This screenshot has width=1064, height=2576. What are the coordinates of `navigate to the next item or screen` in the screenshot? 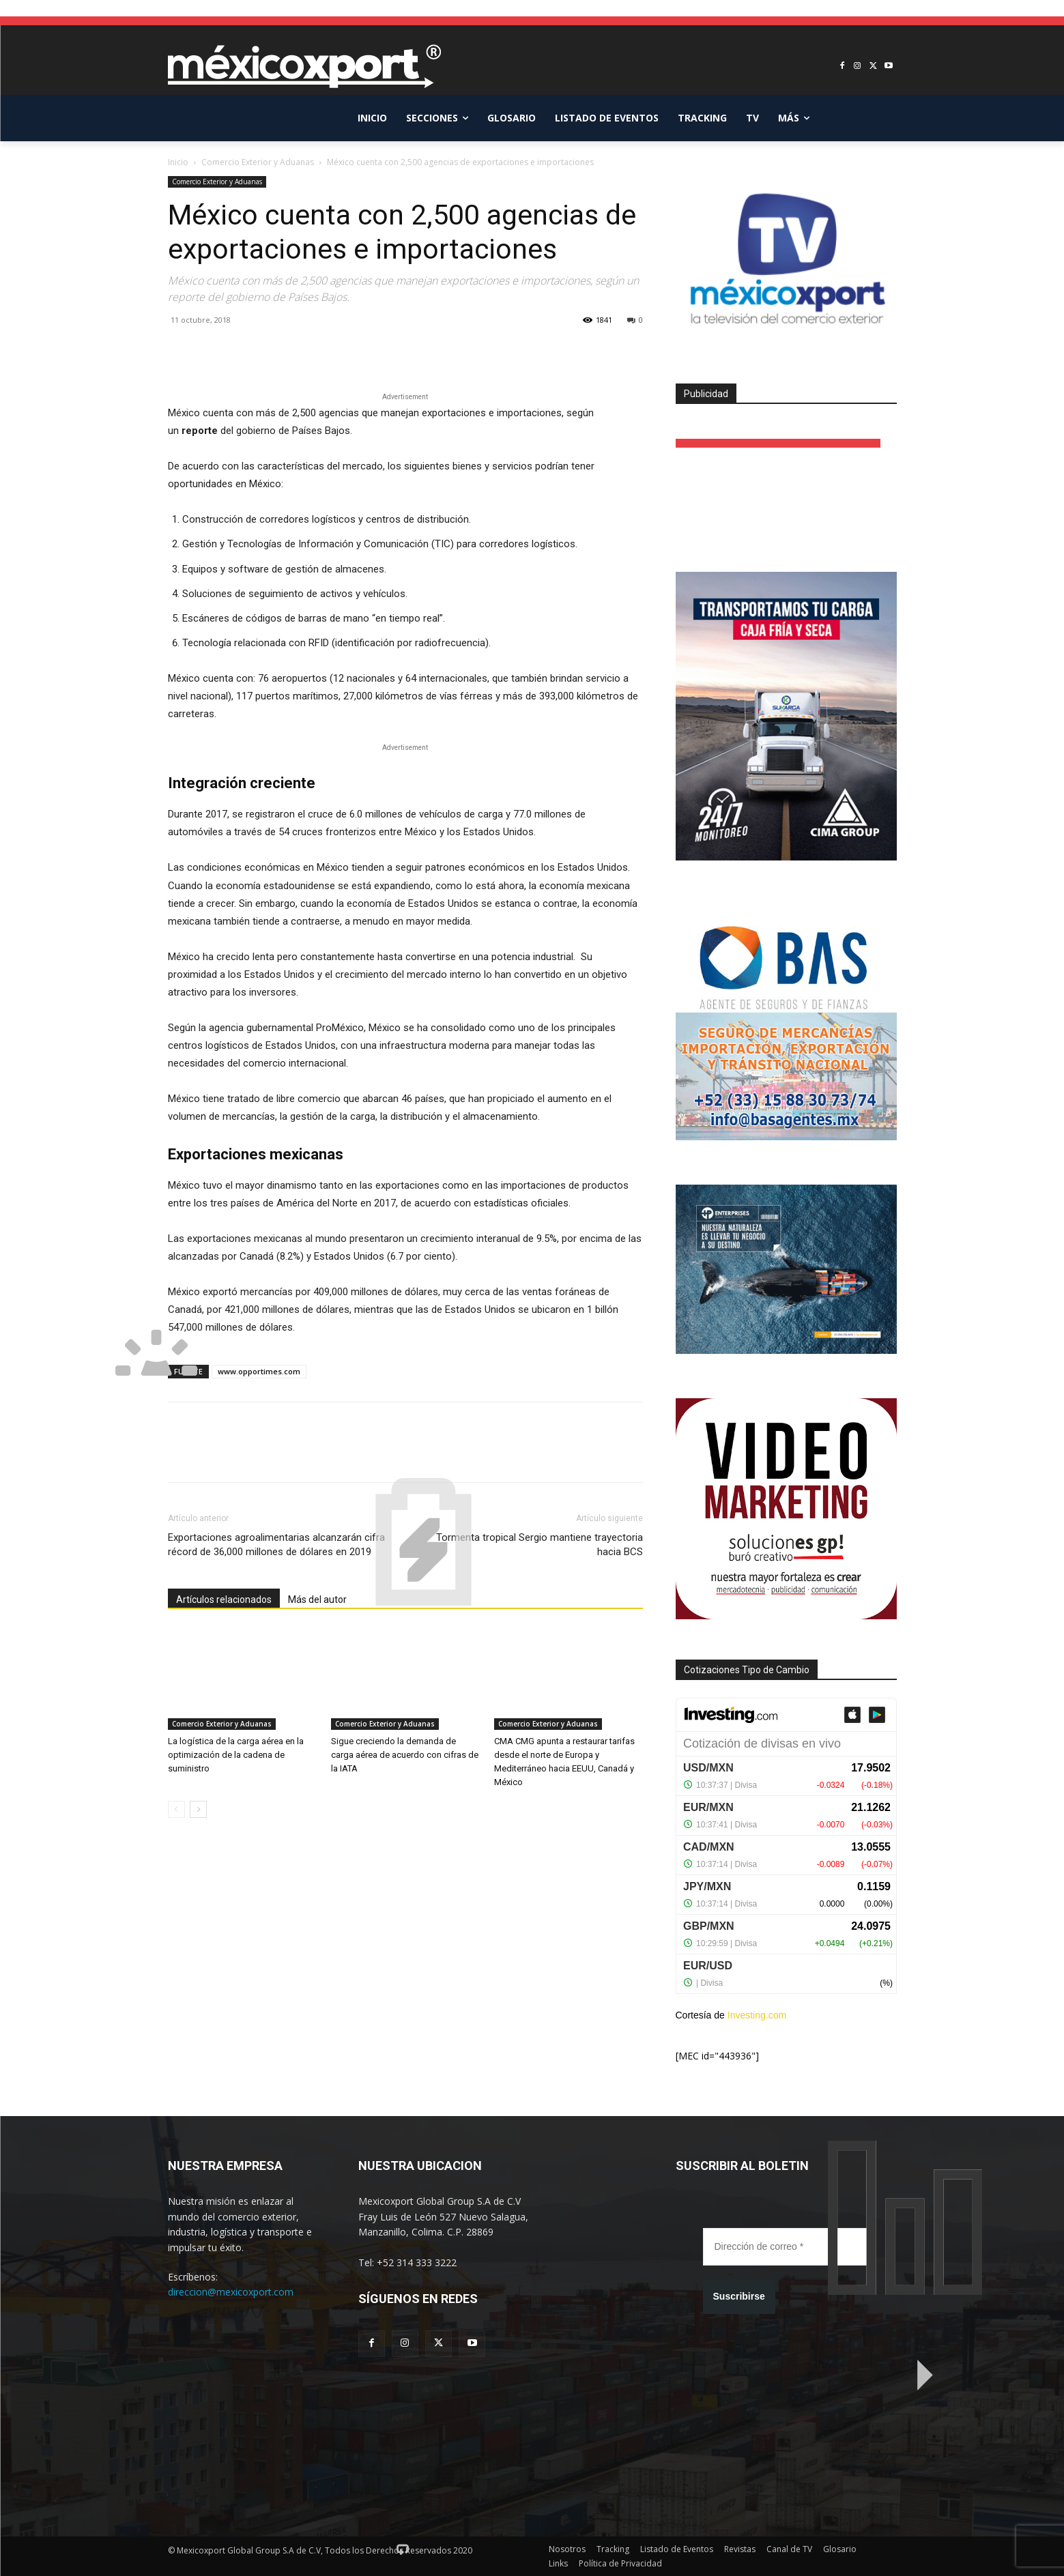 It's located at (923, 2375).